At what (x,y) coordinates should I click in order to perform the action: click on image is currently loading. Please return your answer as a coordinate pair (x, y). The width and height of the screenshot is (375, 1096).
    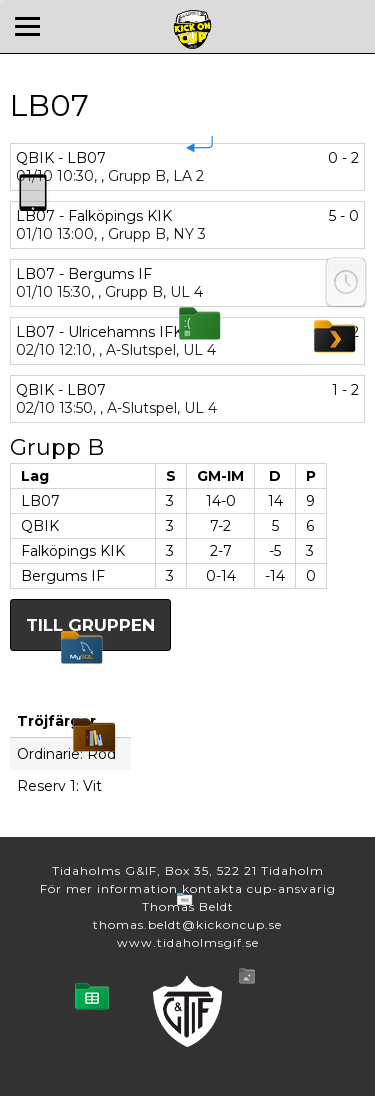
    Looking at the image, I should click on (346, 282).